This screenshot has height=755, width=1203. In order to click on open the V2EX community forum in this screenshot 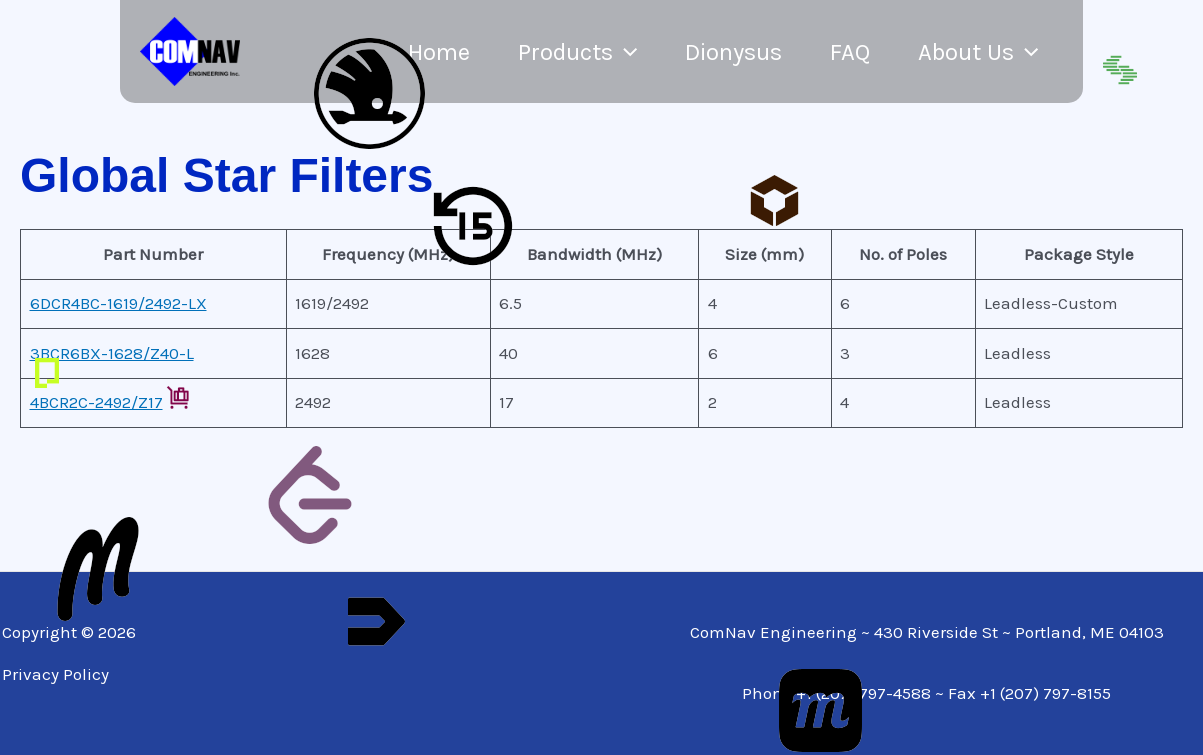, I will do `click(376, 621)`.